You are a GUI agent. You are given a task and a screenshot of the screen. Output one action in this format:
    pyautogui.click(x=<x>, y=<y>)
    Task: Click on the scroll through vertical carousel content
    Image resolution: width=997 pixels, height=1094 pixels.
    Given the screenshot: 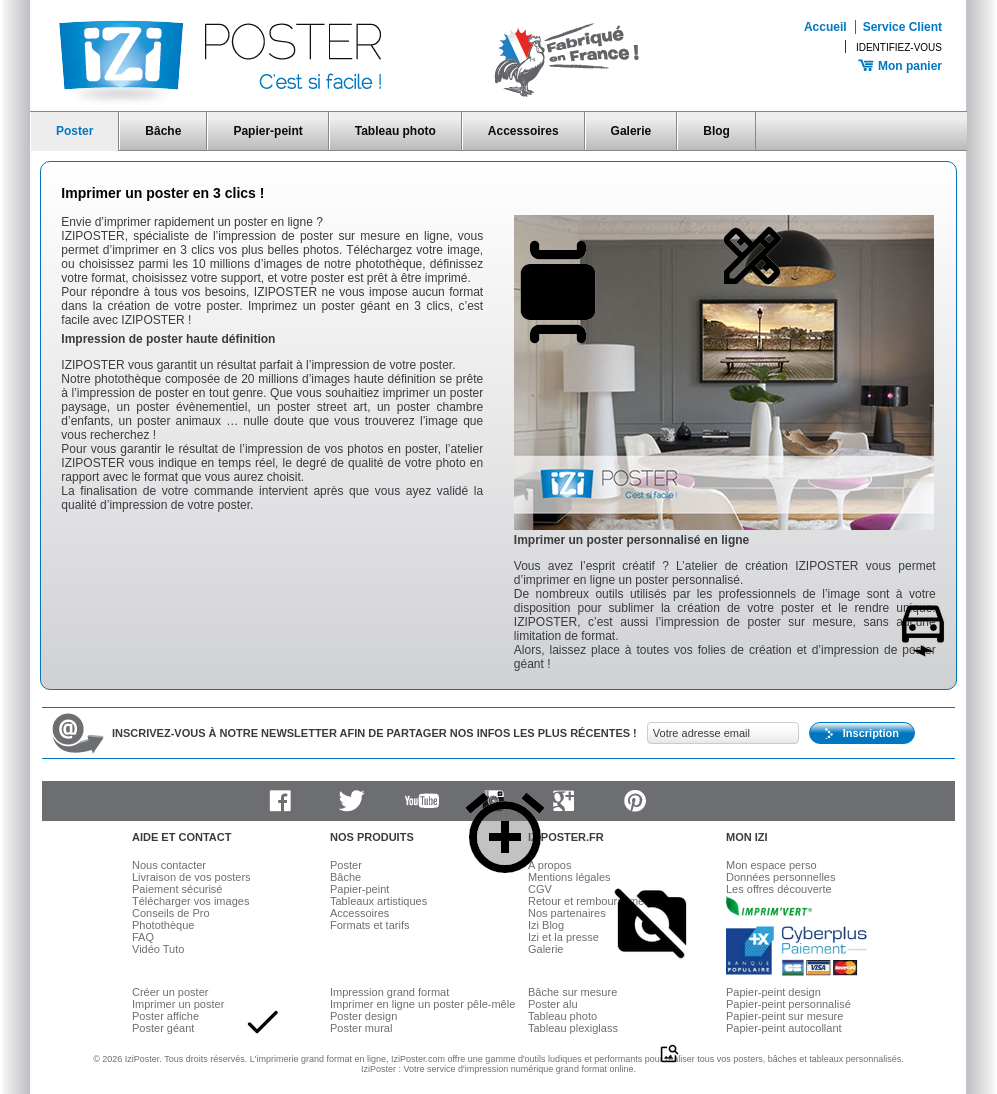 What is the action you would take?
    pyautogui.click(x=558, y=292)
    